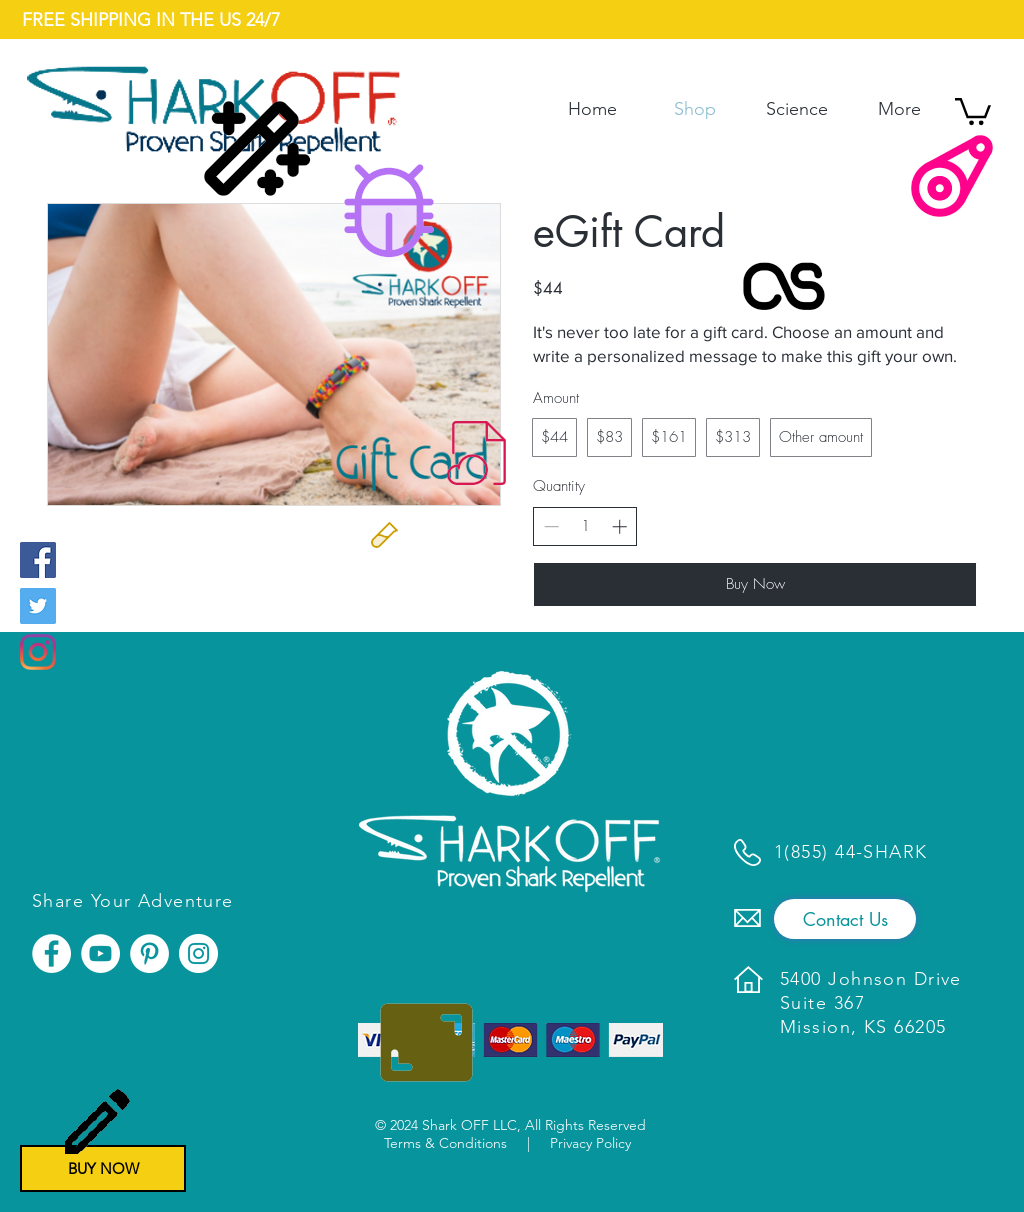  Describe the element at coordinates (426, 1042) in the screenshot. I see `enter fullscreen mode` at that location.